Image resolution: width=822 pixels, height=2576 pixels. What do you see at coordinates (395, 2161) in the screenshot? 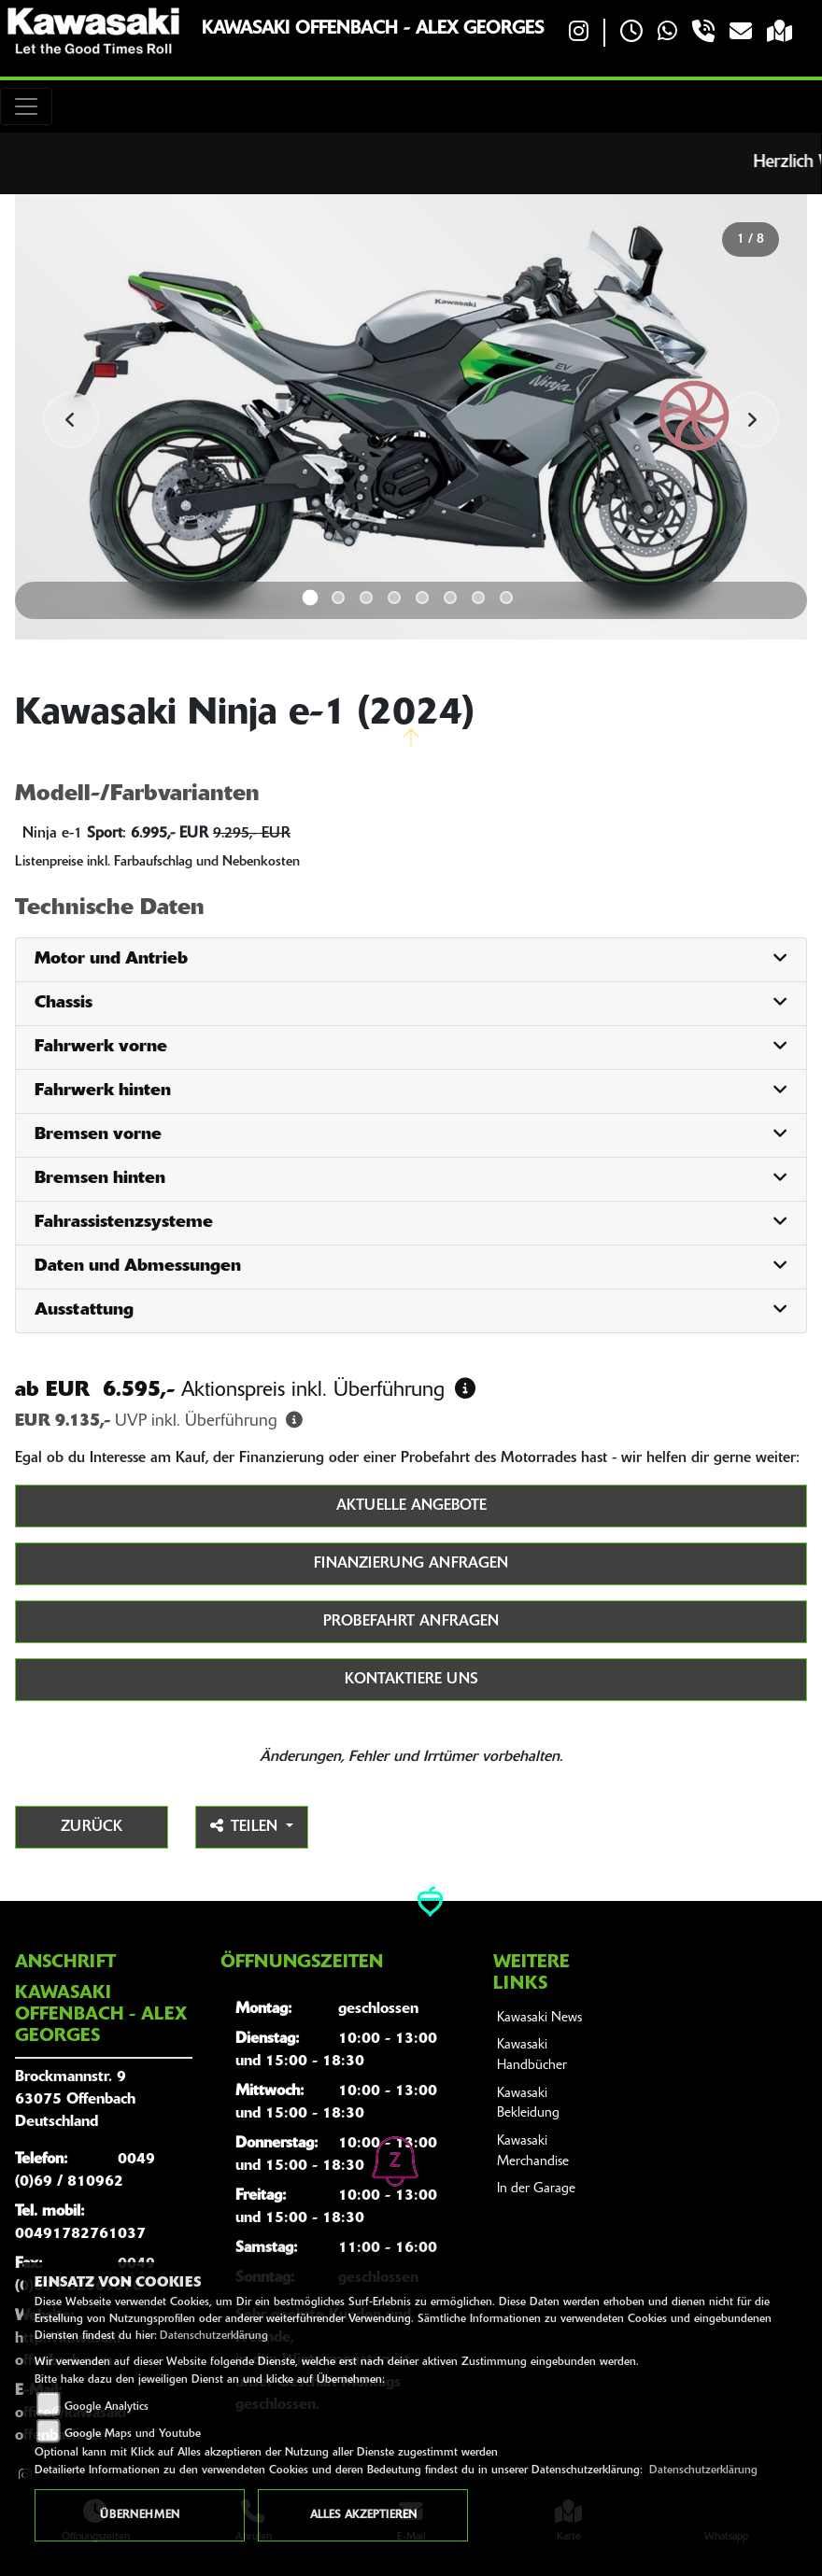
I see `enable sleep or snooze mode for notifications` at bounding box center [395, 2161].